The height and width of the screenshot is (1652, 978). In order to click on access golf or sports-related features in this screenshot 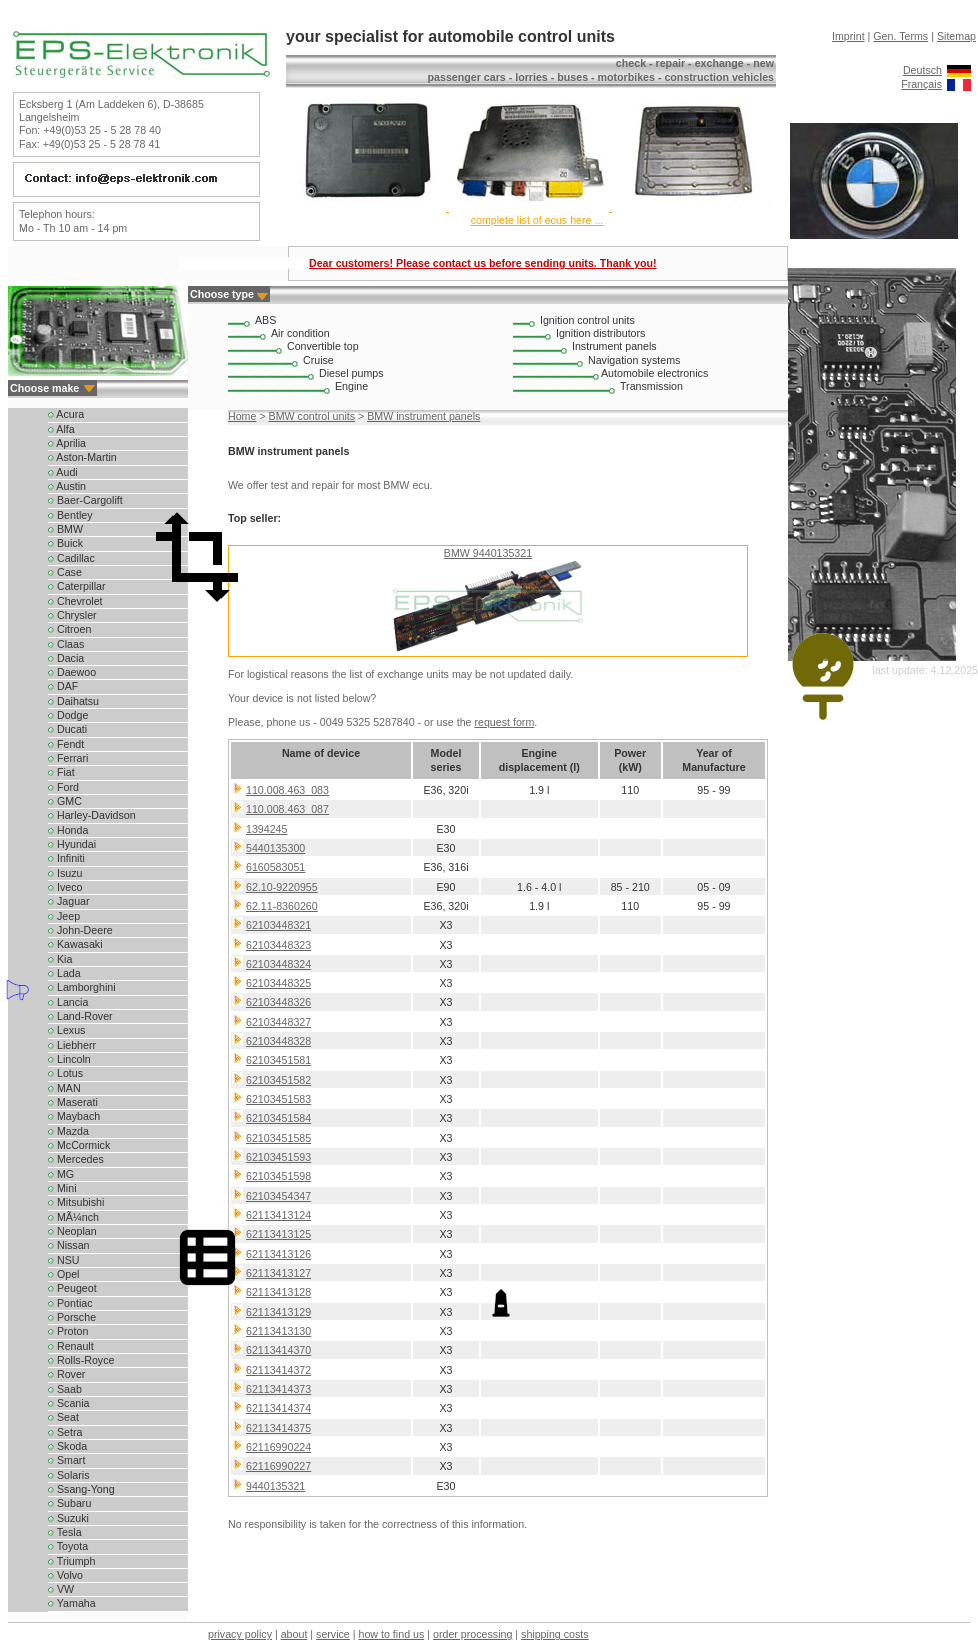, I will do `click(823, 674)`.